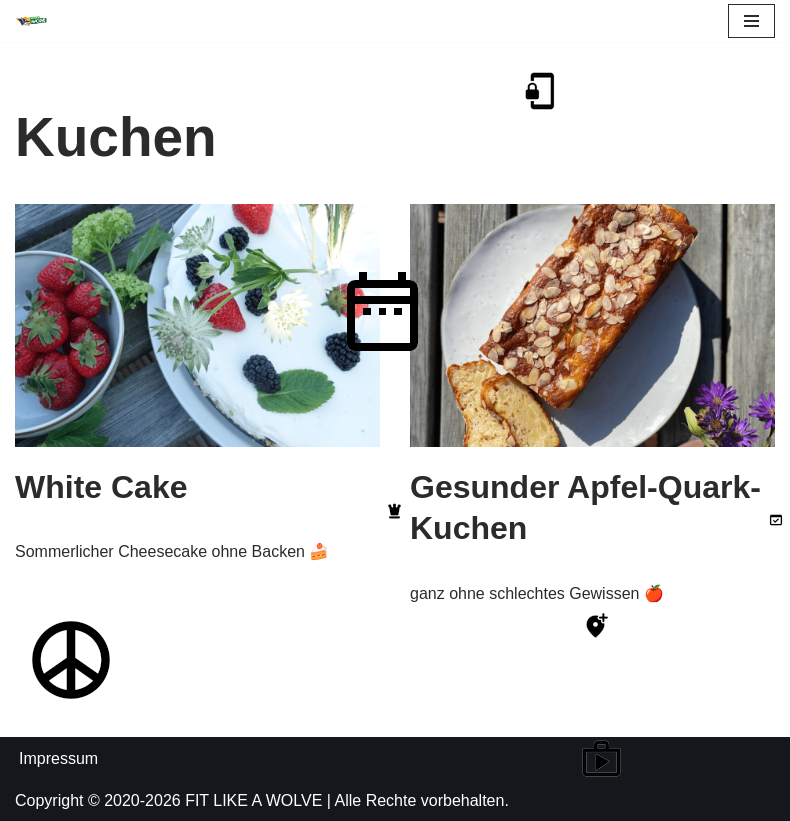 The width and height of the screenshot is (790, 821). What do you see at coordinates (71, 660) in the screenshot?
I see `peace or anti-war symbol indicator` at bounding box center [71, 660].